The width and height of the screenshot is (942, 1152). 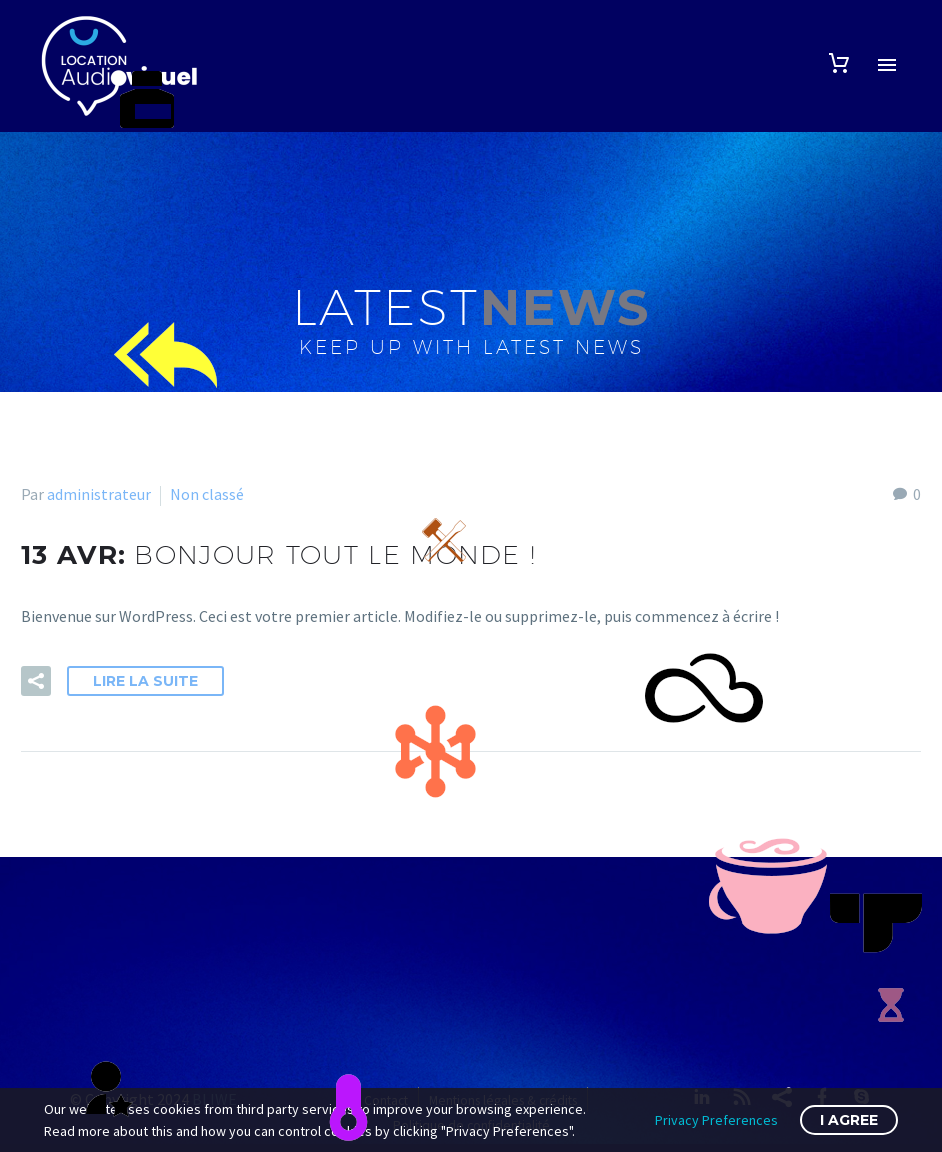 I want to click on skyatlas brand logo, so click(x=704, y=688).